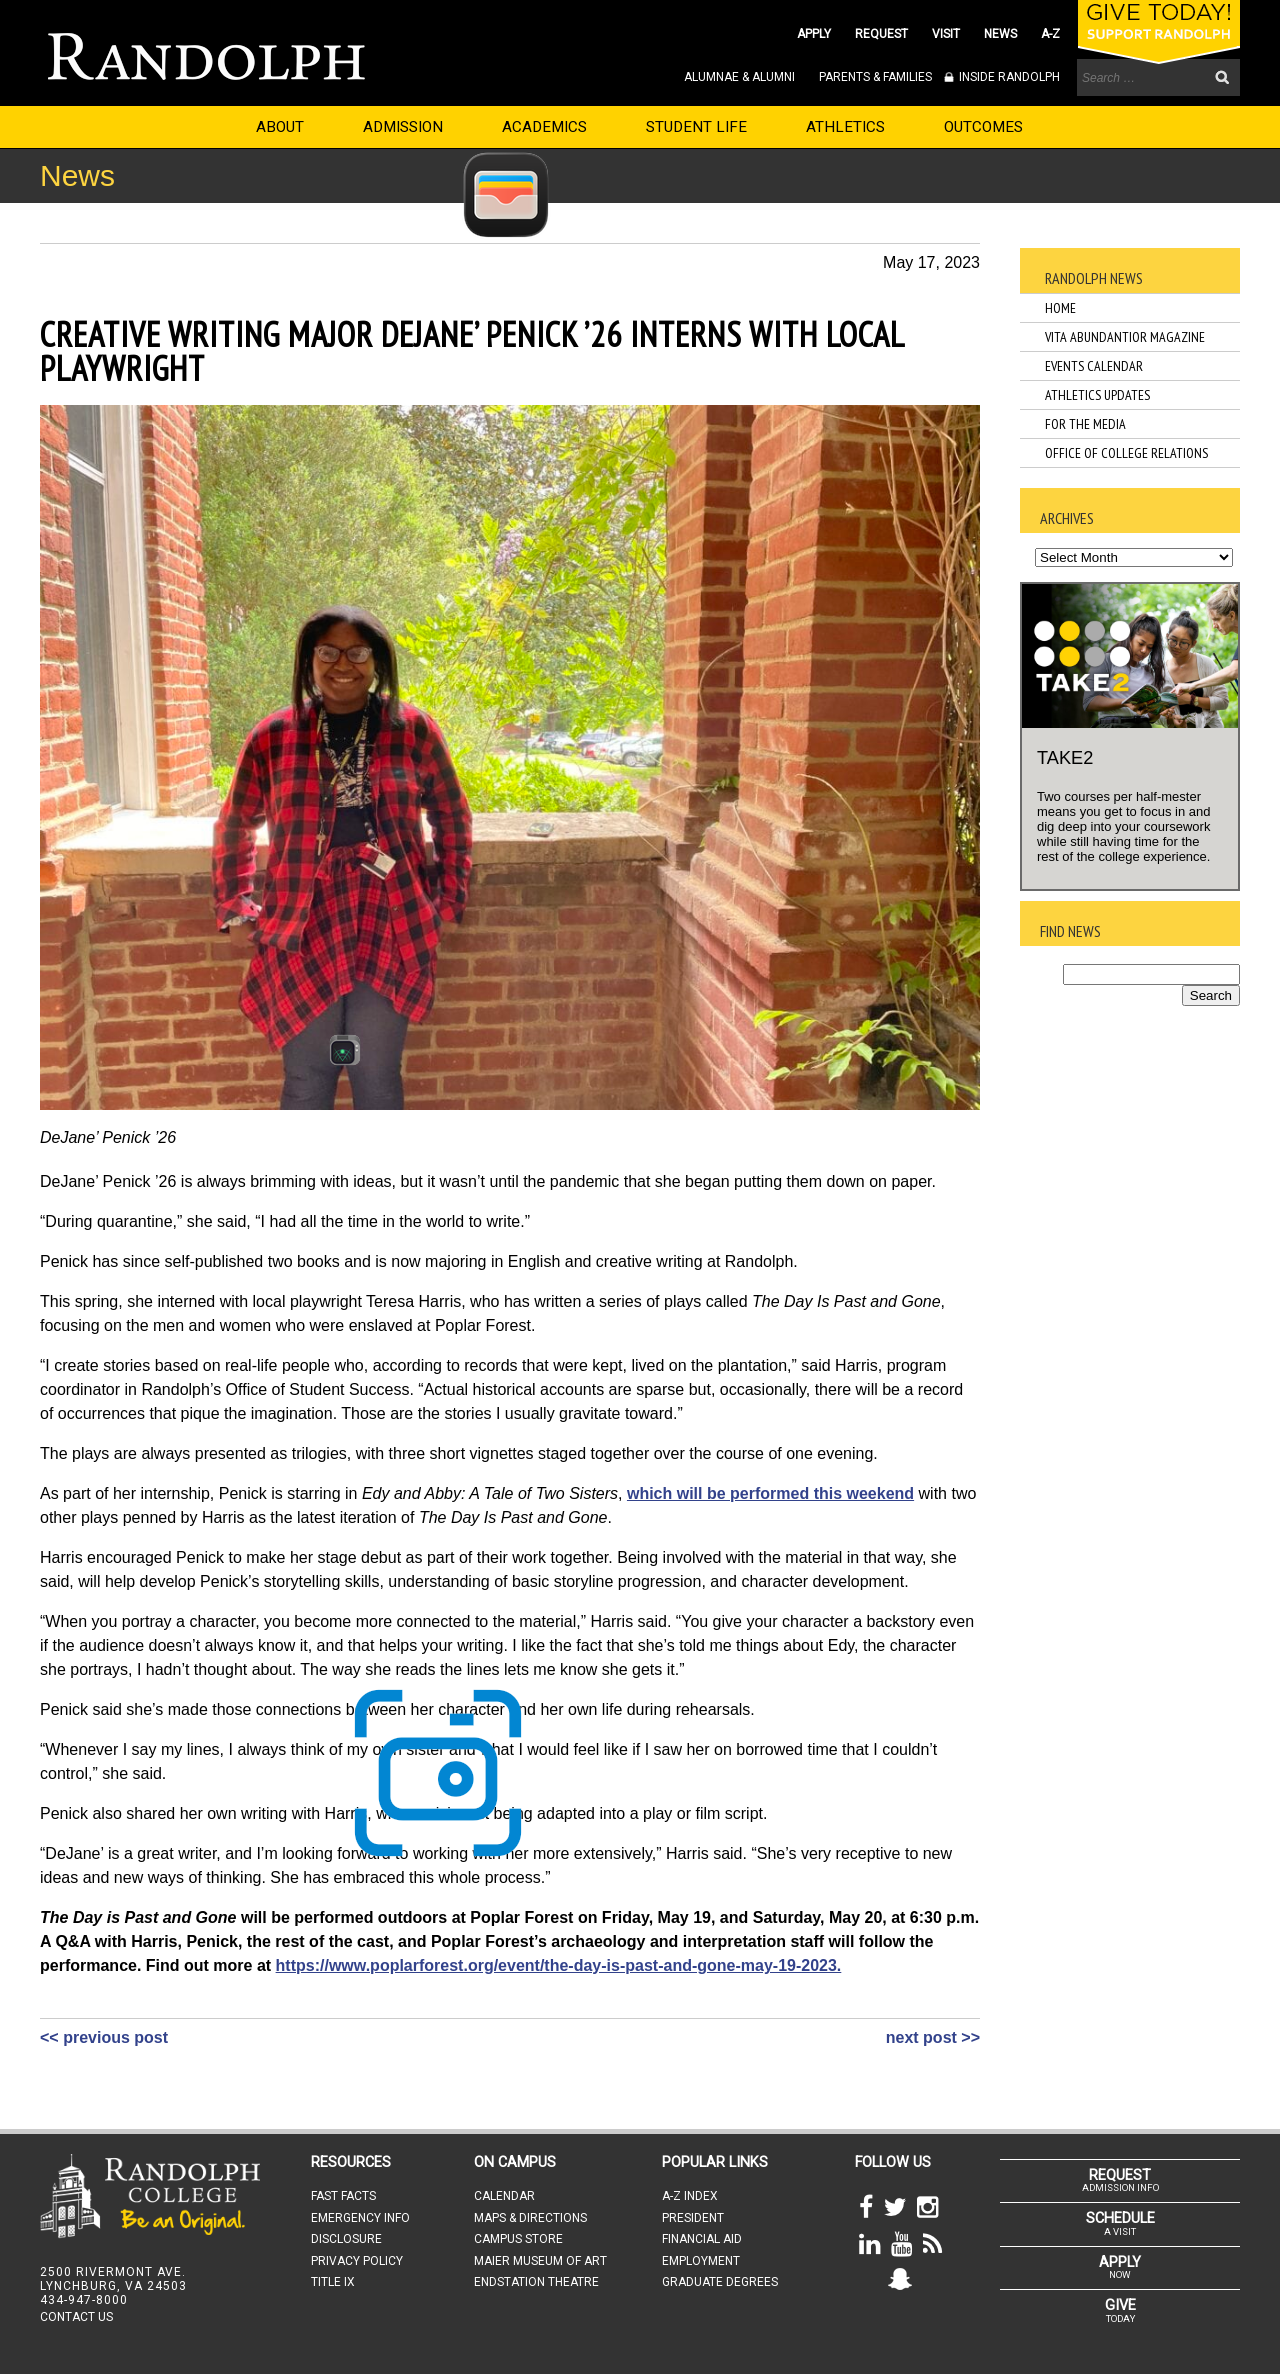 The height and width of the screenshot is (2374, 1280). What do you see at coordinates (345, 1050) in the screenshot?
I see `open Echo app` at bounding box center [345, 1050].